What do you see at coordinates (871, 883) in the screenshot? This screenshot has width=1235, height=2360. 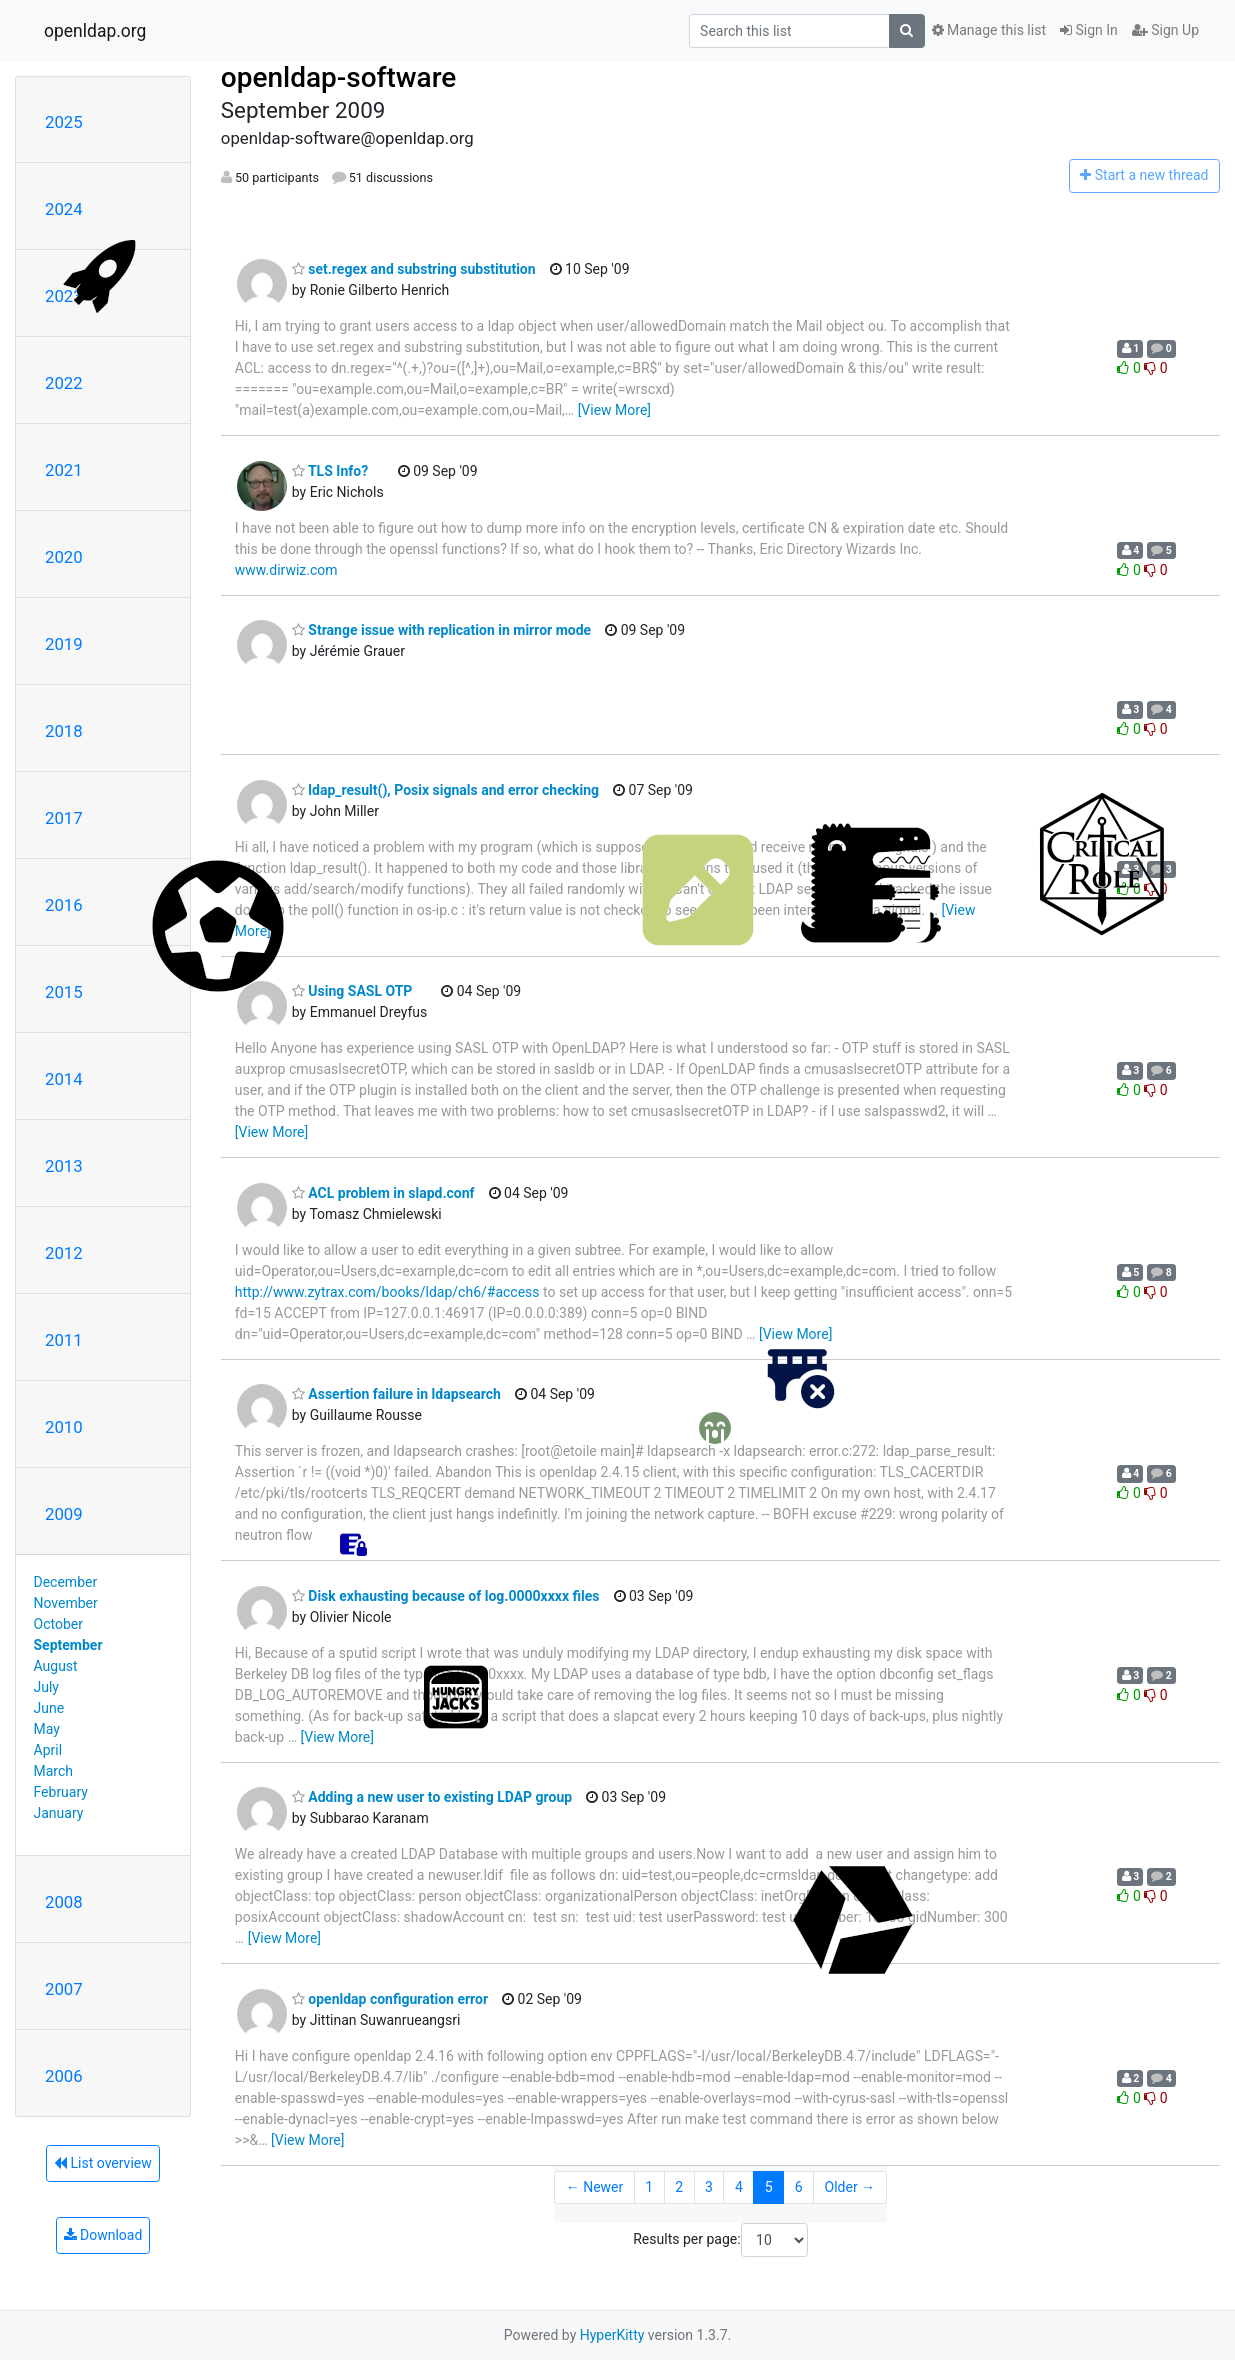 I see `visit docusaurus documentation site` at bounding box center [871, 883].